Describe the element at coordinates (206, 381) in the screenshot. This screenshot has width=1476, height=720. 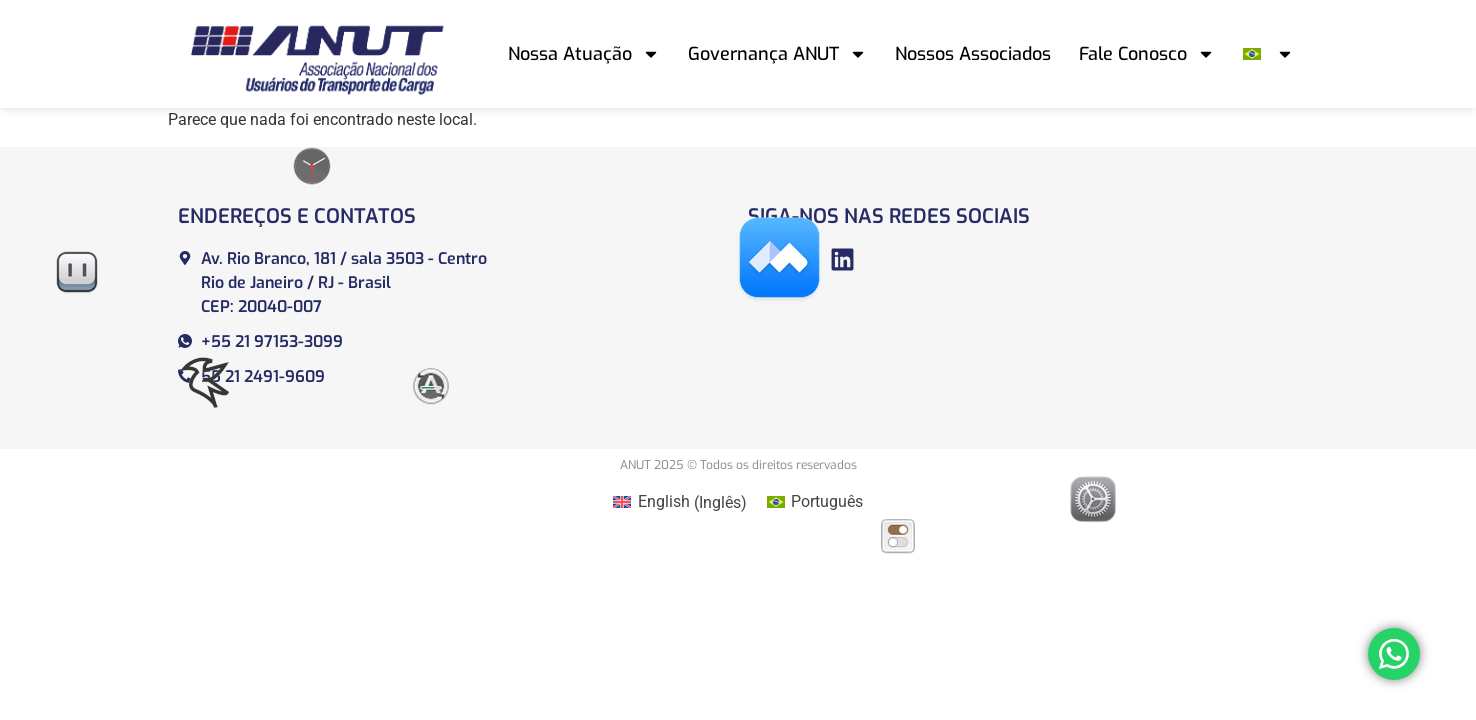
I see `open kate text editor` at that location.